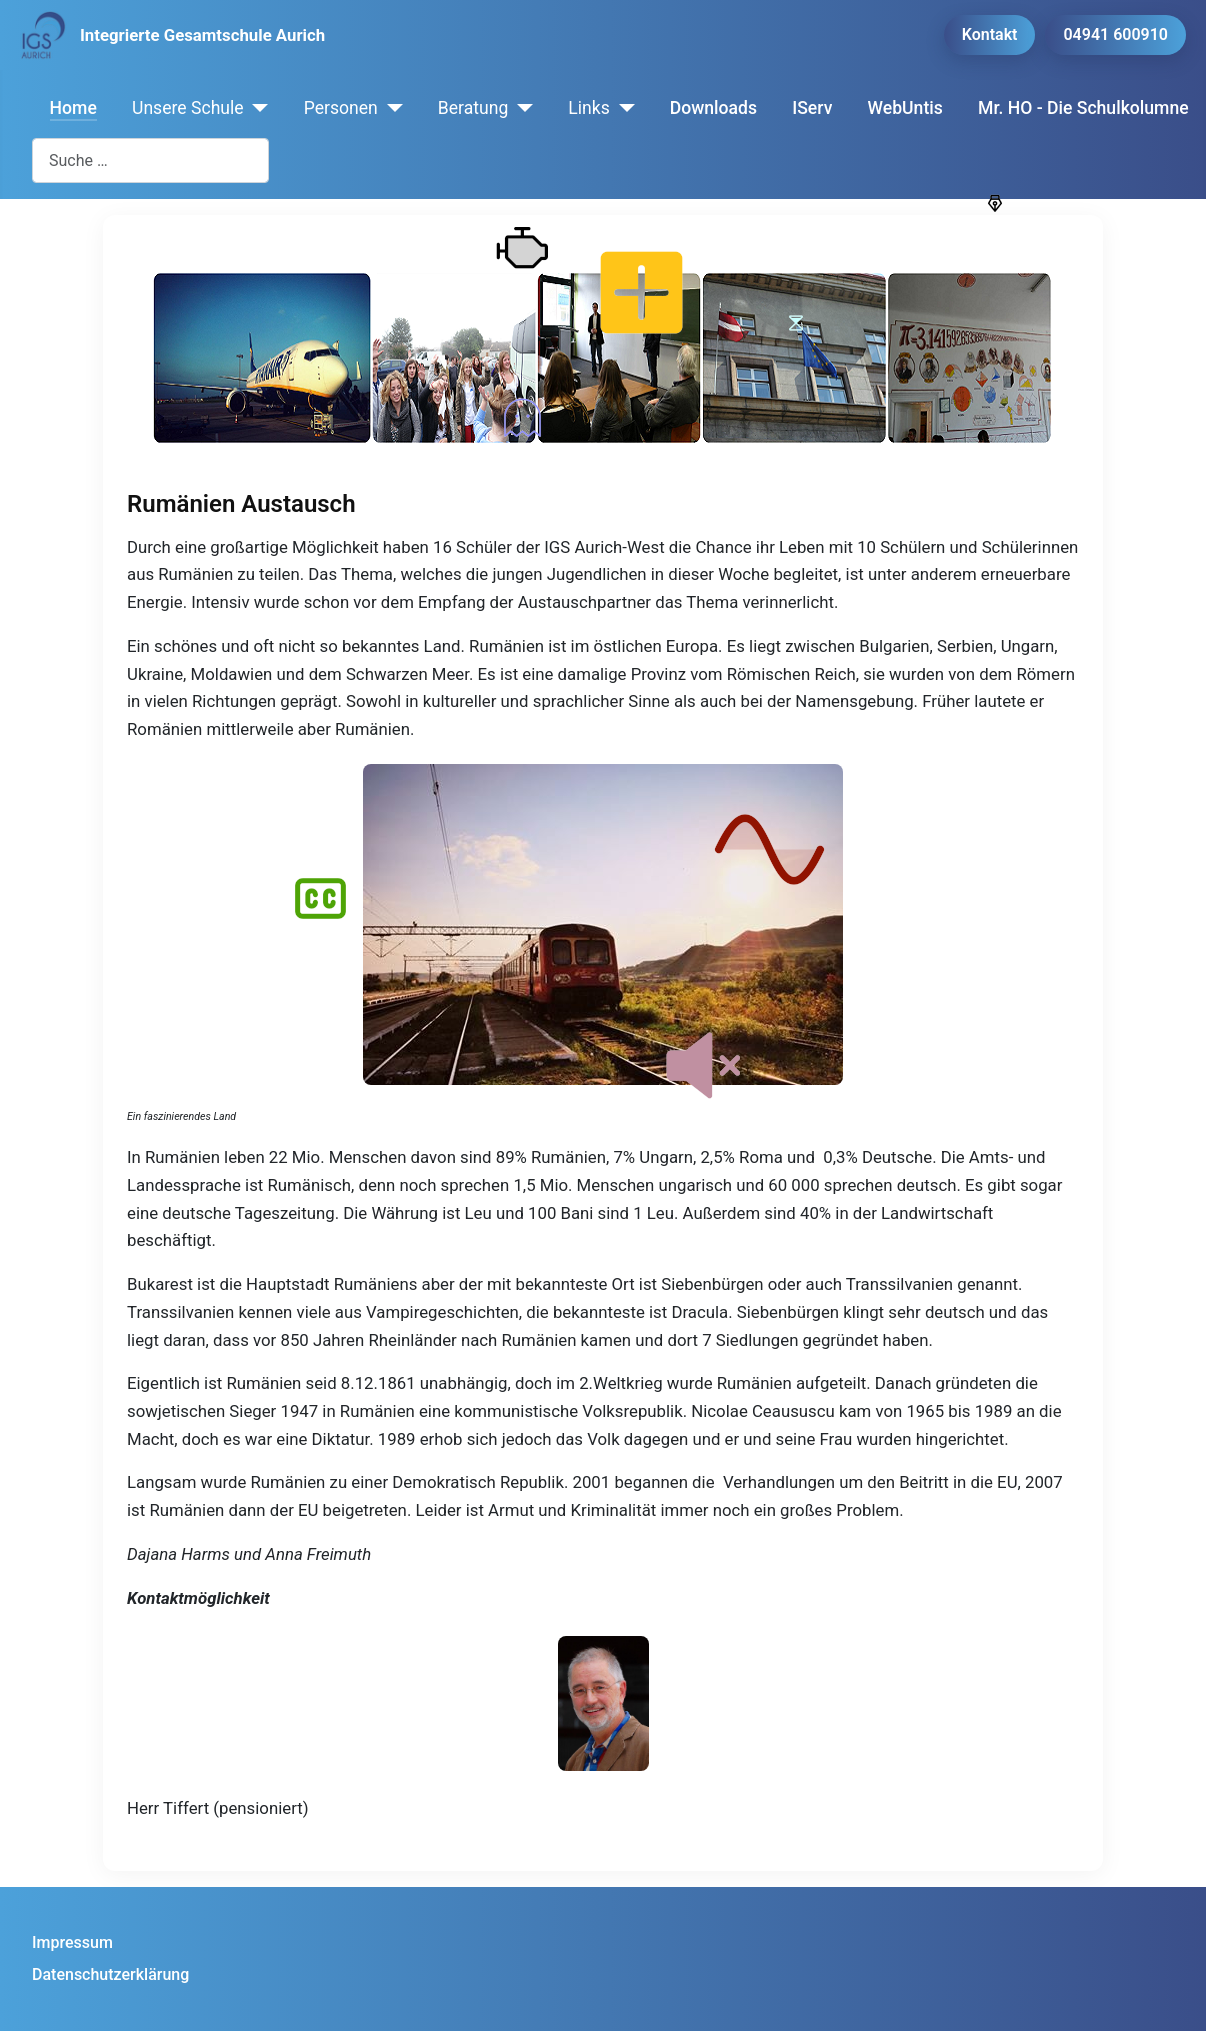 Image resolution: width=1206 pixels, height=2031 pixels. What do you see at coordinates (521, 248) in the screenshot?
I see `view engine or vehicle diagnostics` at bounding box center [521, 248].